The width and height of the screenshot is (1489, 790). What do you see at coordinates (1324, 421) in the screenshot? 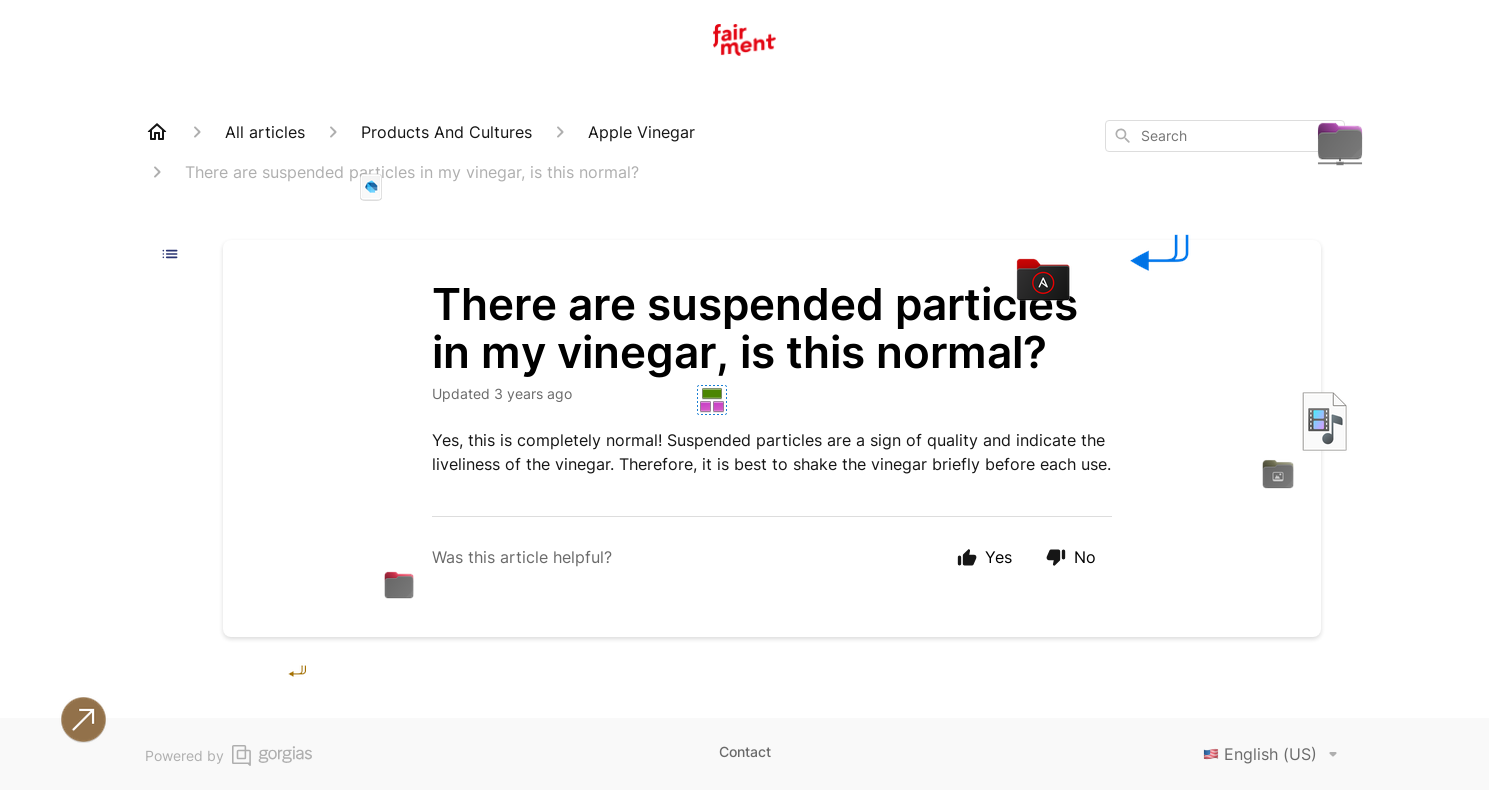
I see `open a media file containing audio or video content` at bounding box center [1324, 421].